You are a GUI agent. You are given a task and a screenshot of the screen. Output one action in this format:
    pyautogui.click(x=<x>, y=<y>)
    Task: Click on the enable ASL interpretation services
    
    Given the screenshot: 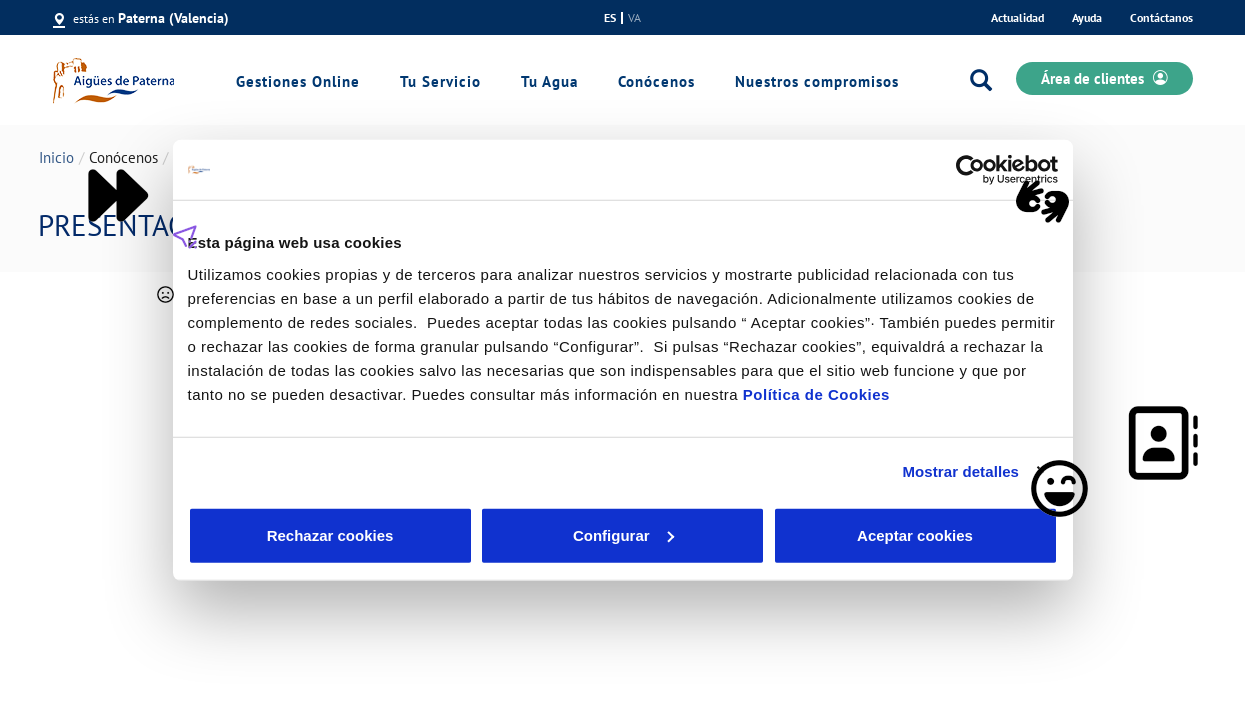 What is the action you would take?
    pyautogui.click(x=1042, y=201)
    